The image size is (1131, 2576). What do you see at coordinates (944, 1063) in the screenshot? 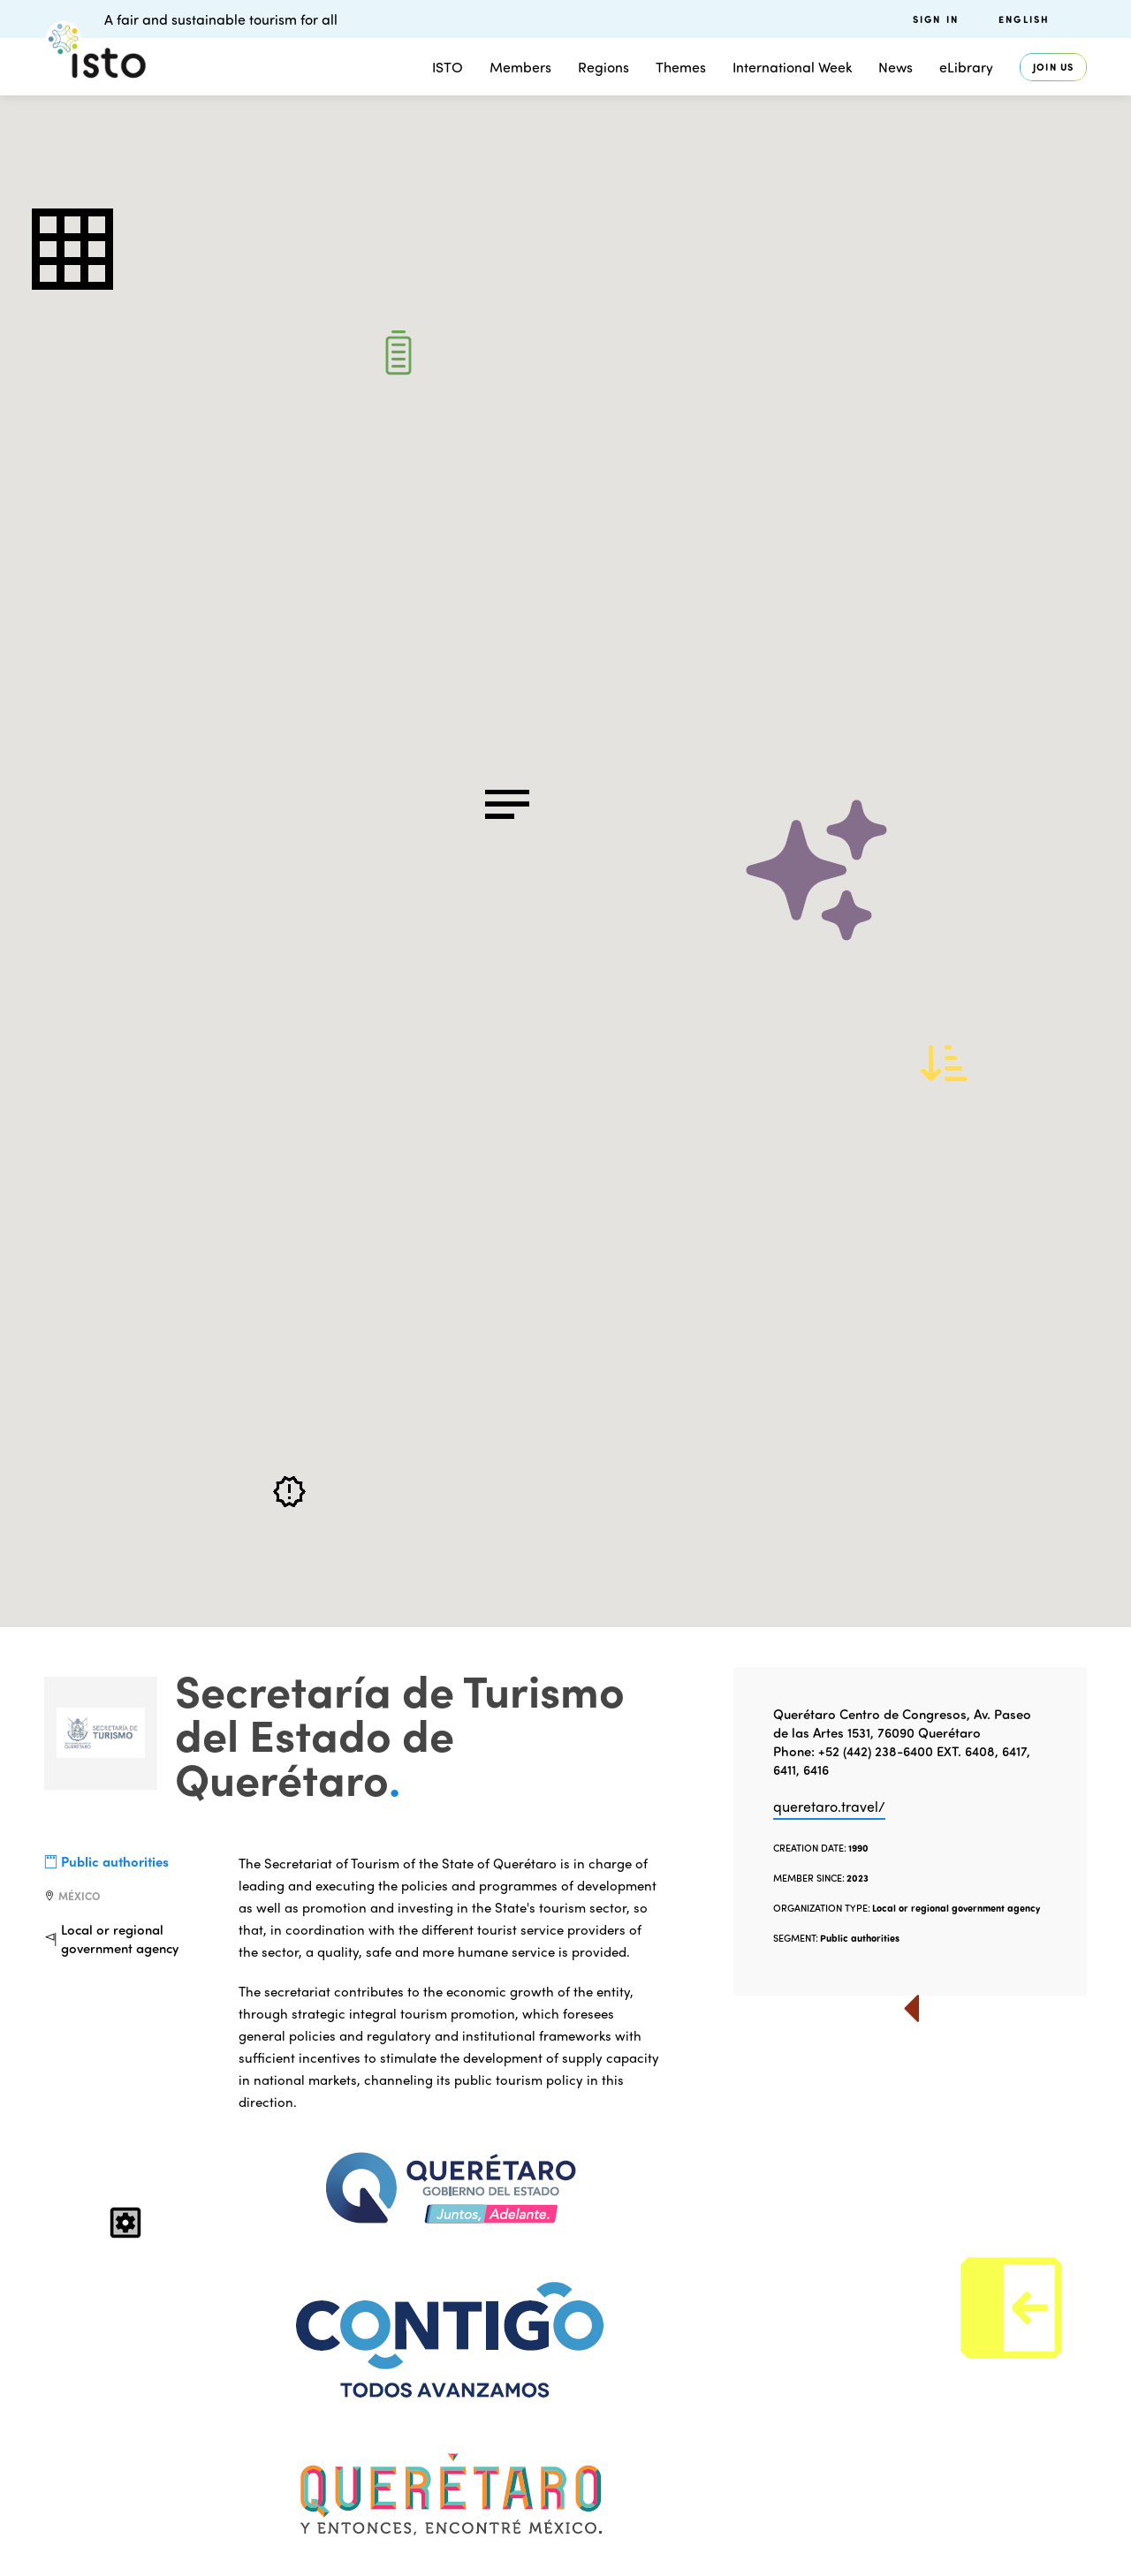
I see `sort items in ascending order` at bounding box center [944, 1063].